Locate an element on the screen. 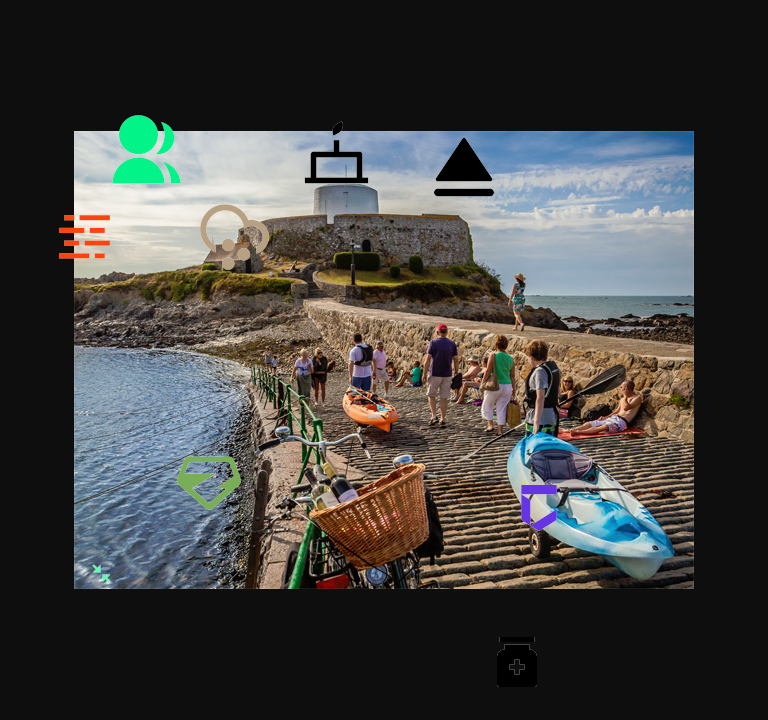 This screenshot has width=768, height=720. indicates misty or foggy weather conditions is located at coordinates (84, 235).